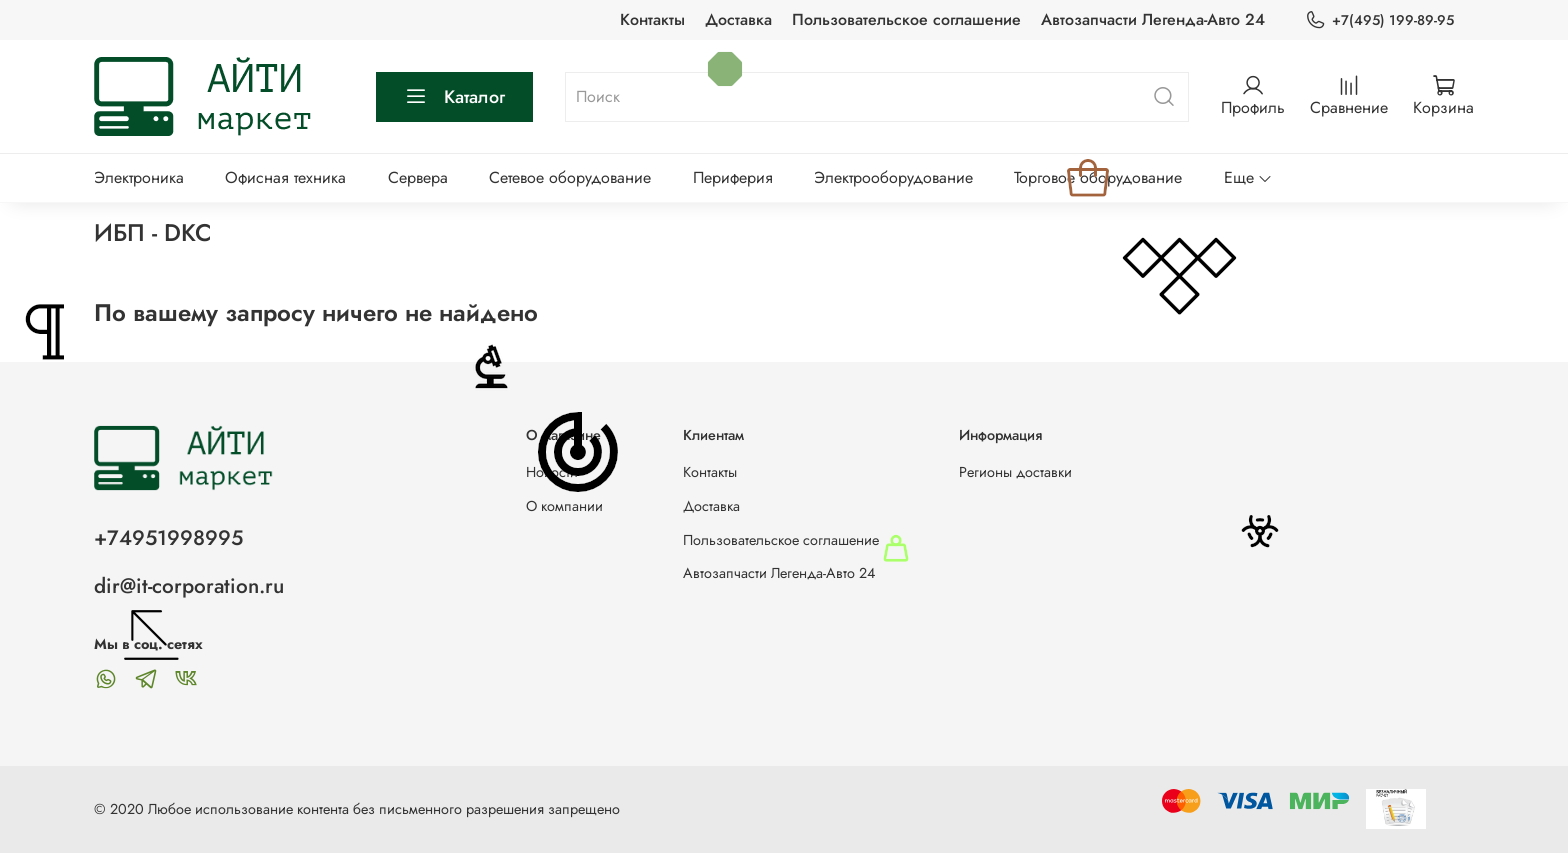  I want to click on navigate to the top-left or home position, so click(149, 635).